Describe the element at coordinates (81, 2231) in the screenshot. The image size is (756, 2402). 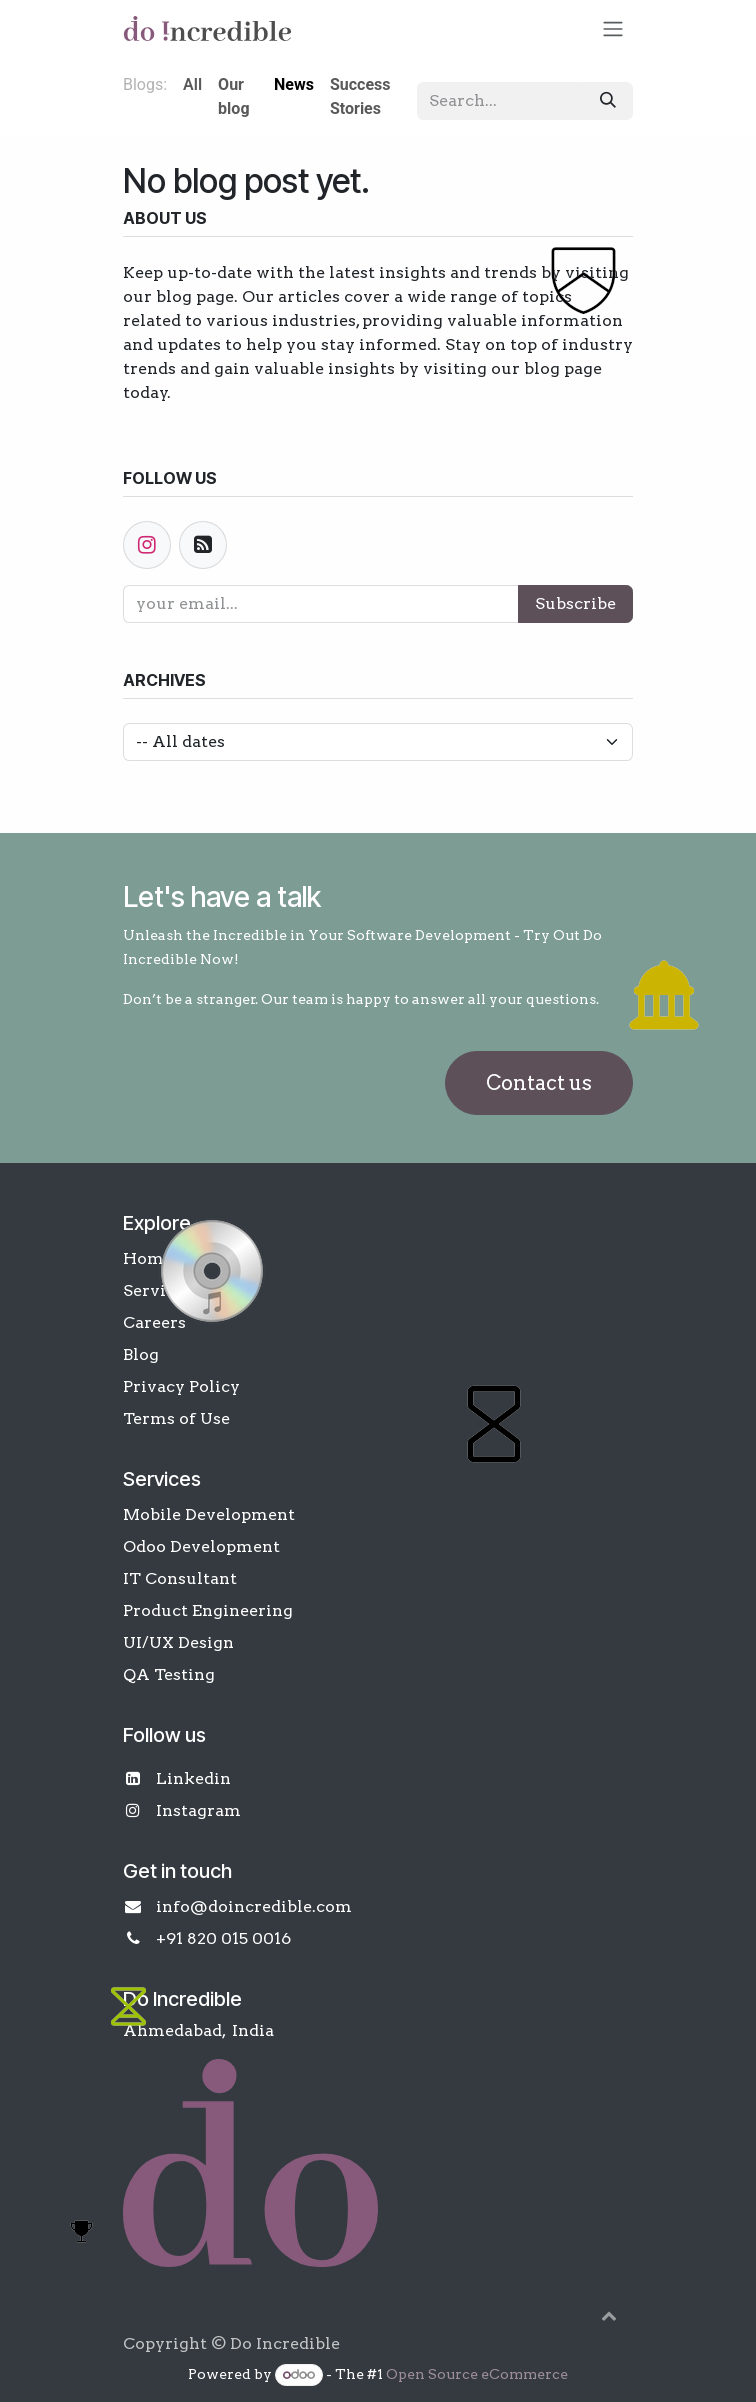
I see `view achievements or awards` at that location.